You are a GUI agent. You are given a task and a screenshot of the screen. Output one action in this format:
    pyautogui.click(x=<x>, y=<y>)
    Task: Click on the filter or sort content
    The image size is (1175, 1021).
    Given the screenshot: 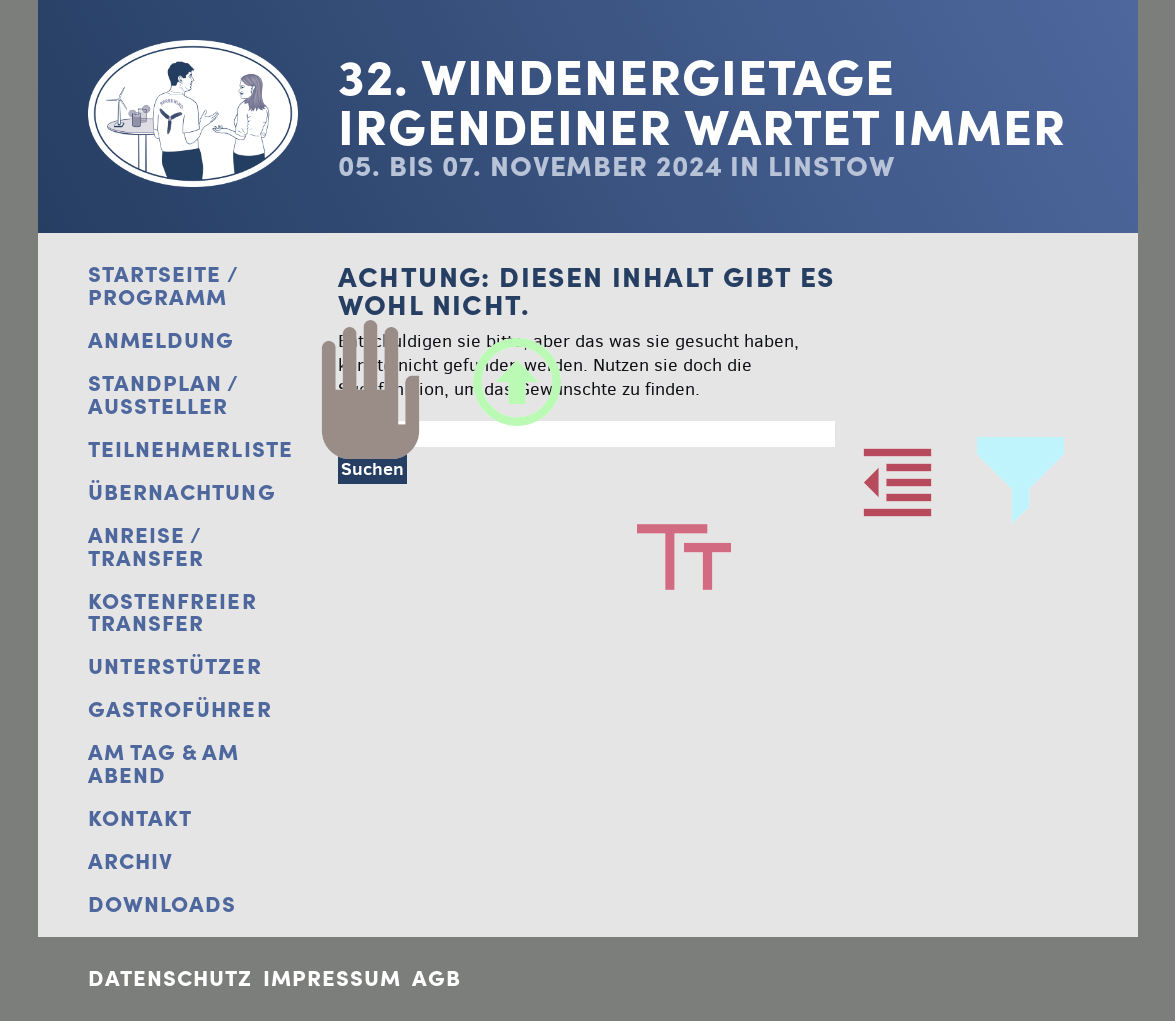 What is the action you would take?
    pyautogui.click(x=1020, y=480)
    